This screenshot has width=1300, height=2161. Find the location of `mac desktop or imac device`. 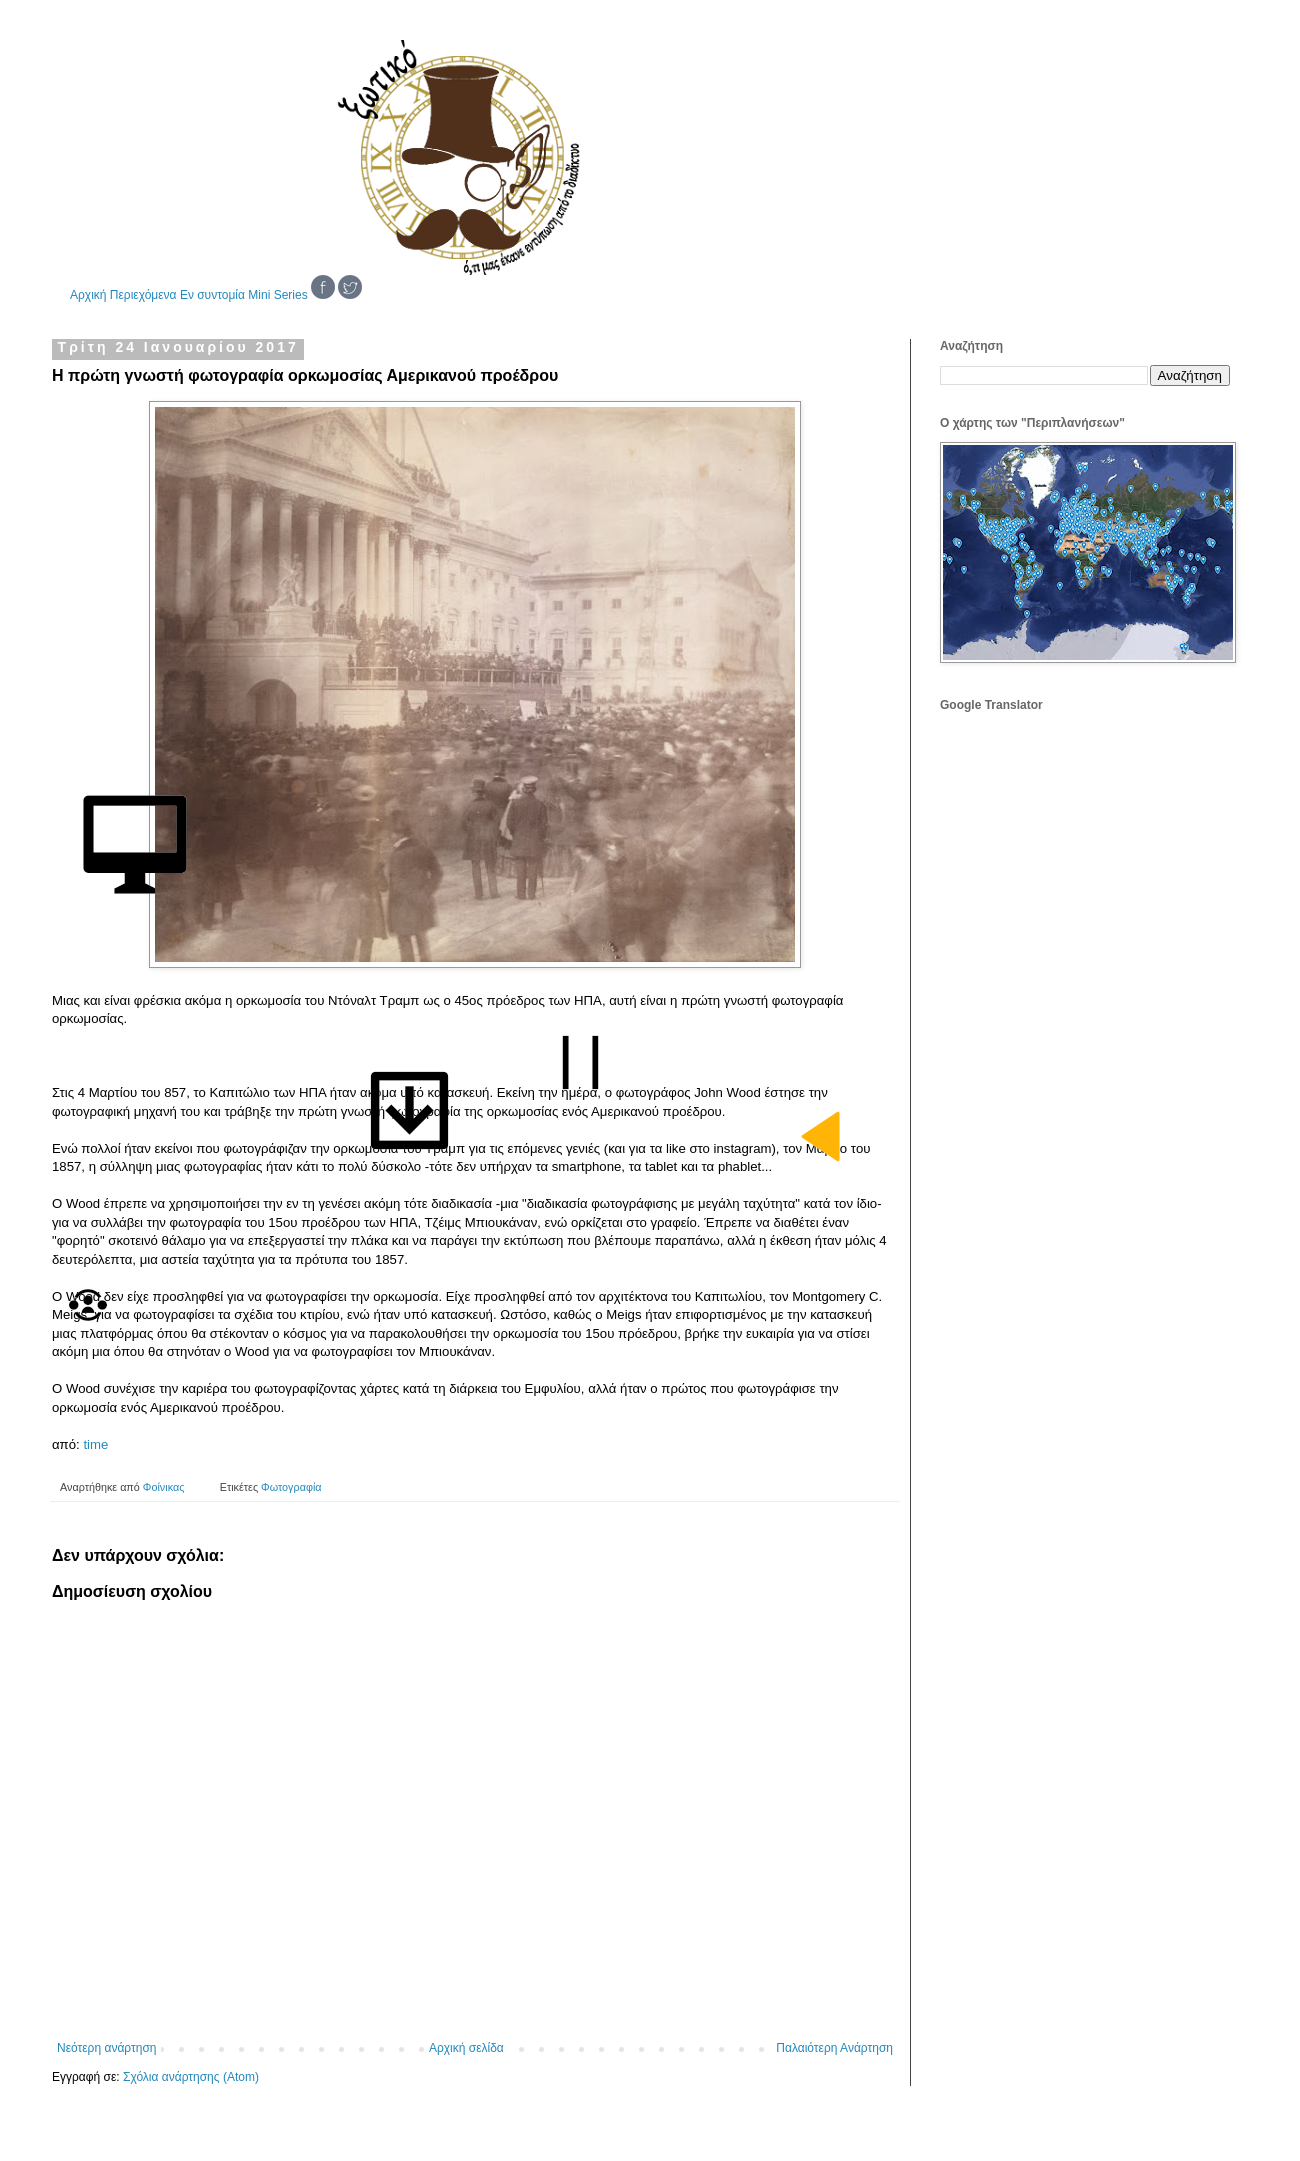

mac desktop or imac device is located at coordinates (135, 842).